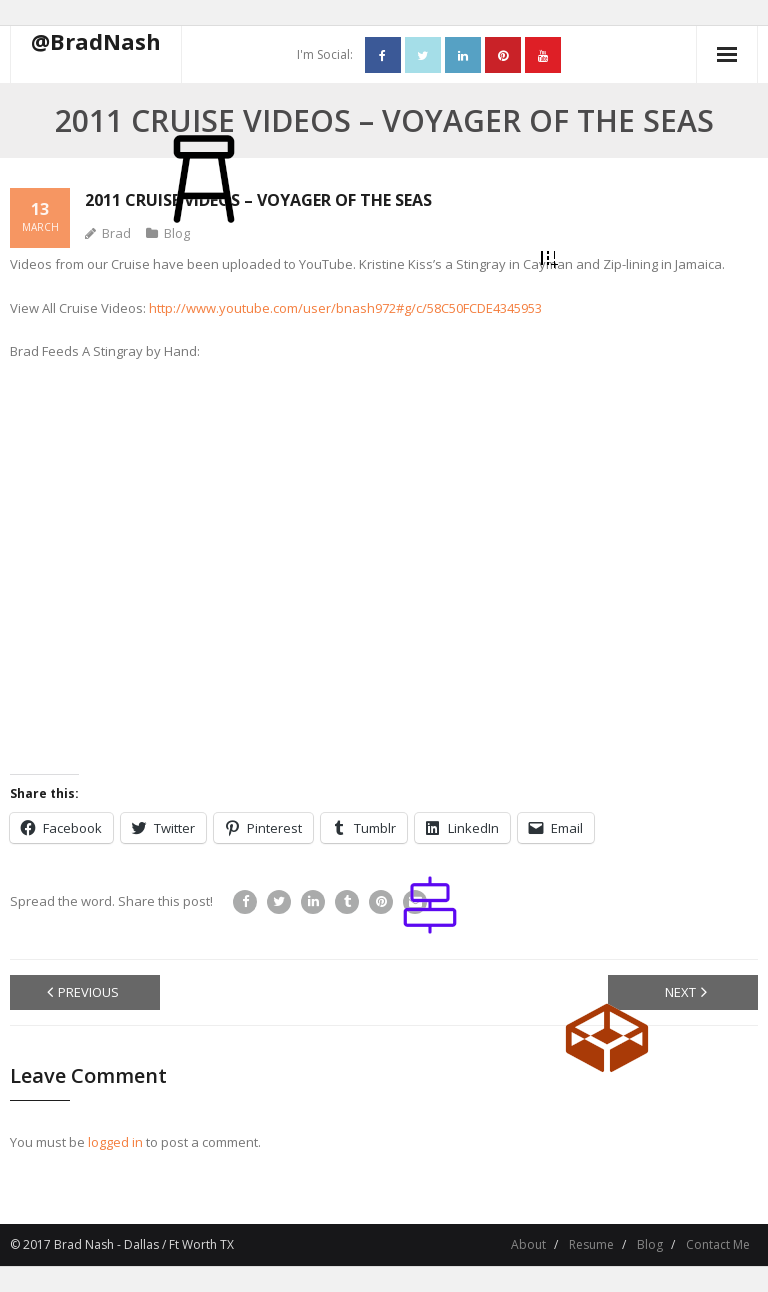  What do you see at coordinates (204, 179) in the screenshot?
I see `browse furniture or seating options` at bounding box center [204, 179].